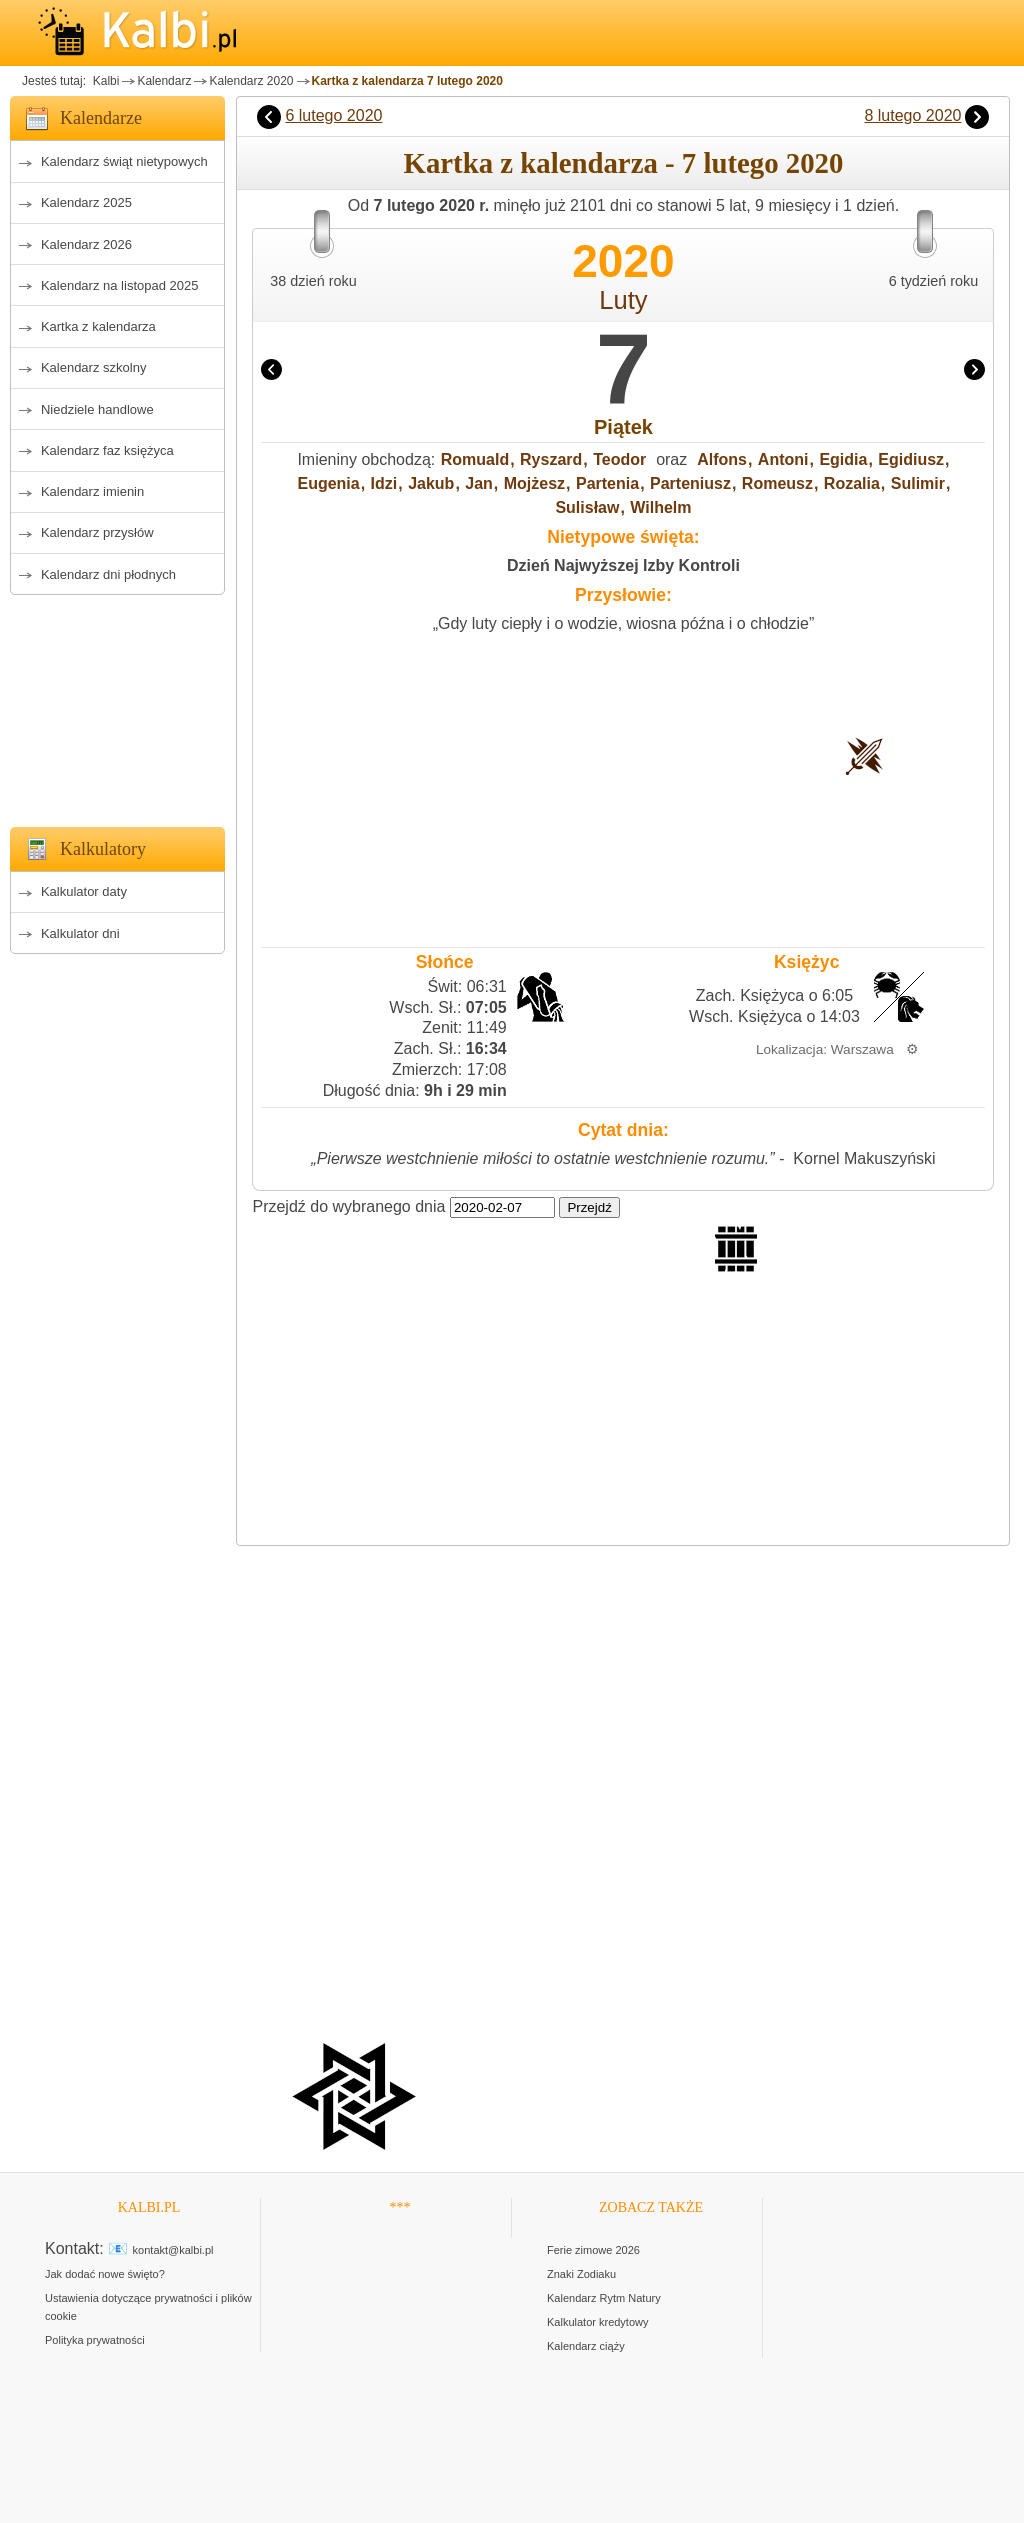  What do you see at coordinates (354, 2097) in the screenshot?
I see `decorative geometric star emblem or badge` at bounding box center [354, 2097].